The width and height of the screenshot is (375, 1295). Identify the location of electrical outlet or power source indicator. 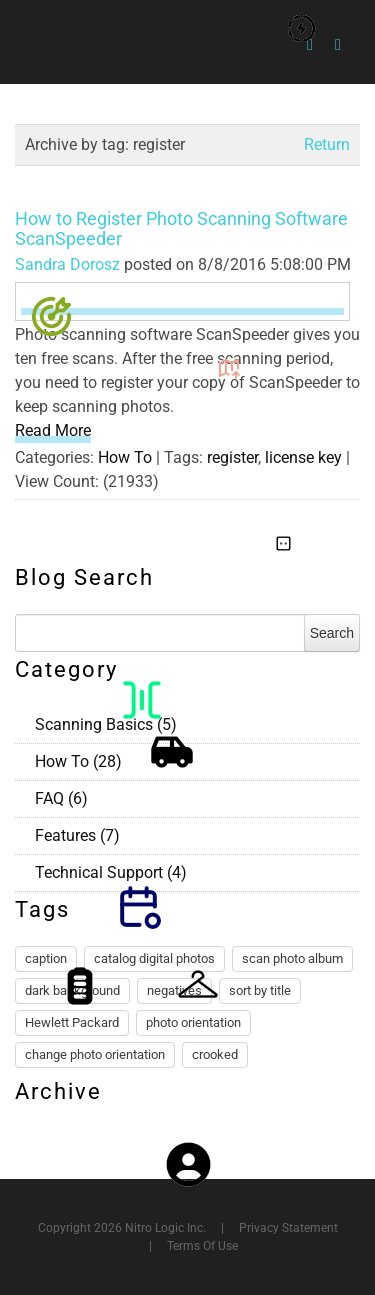
(283, 543).